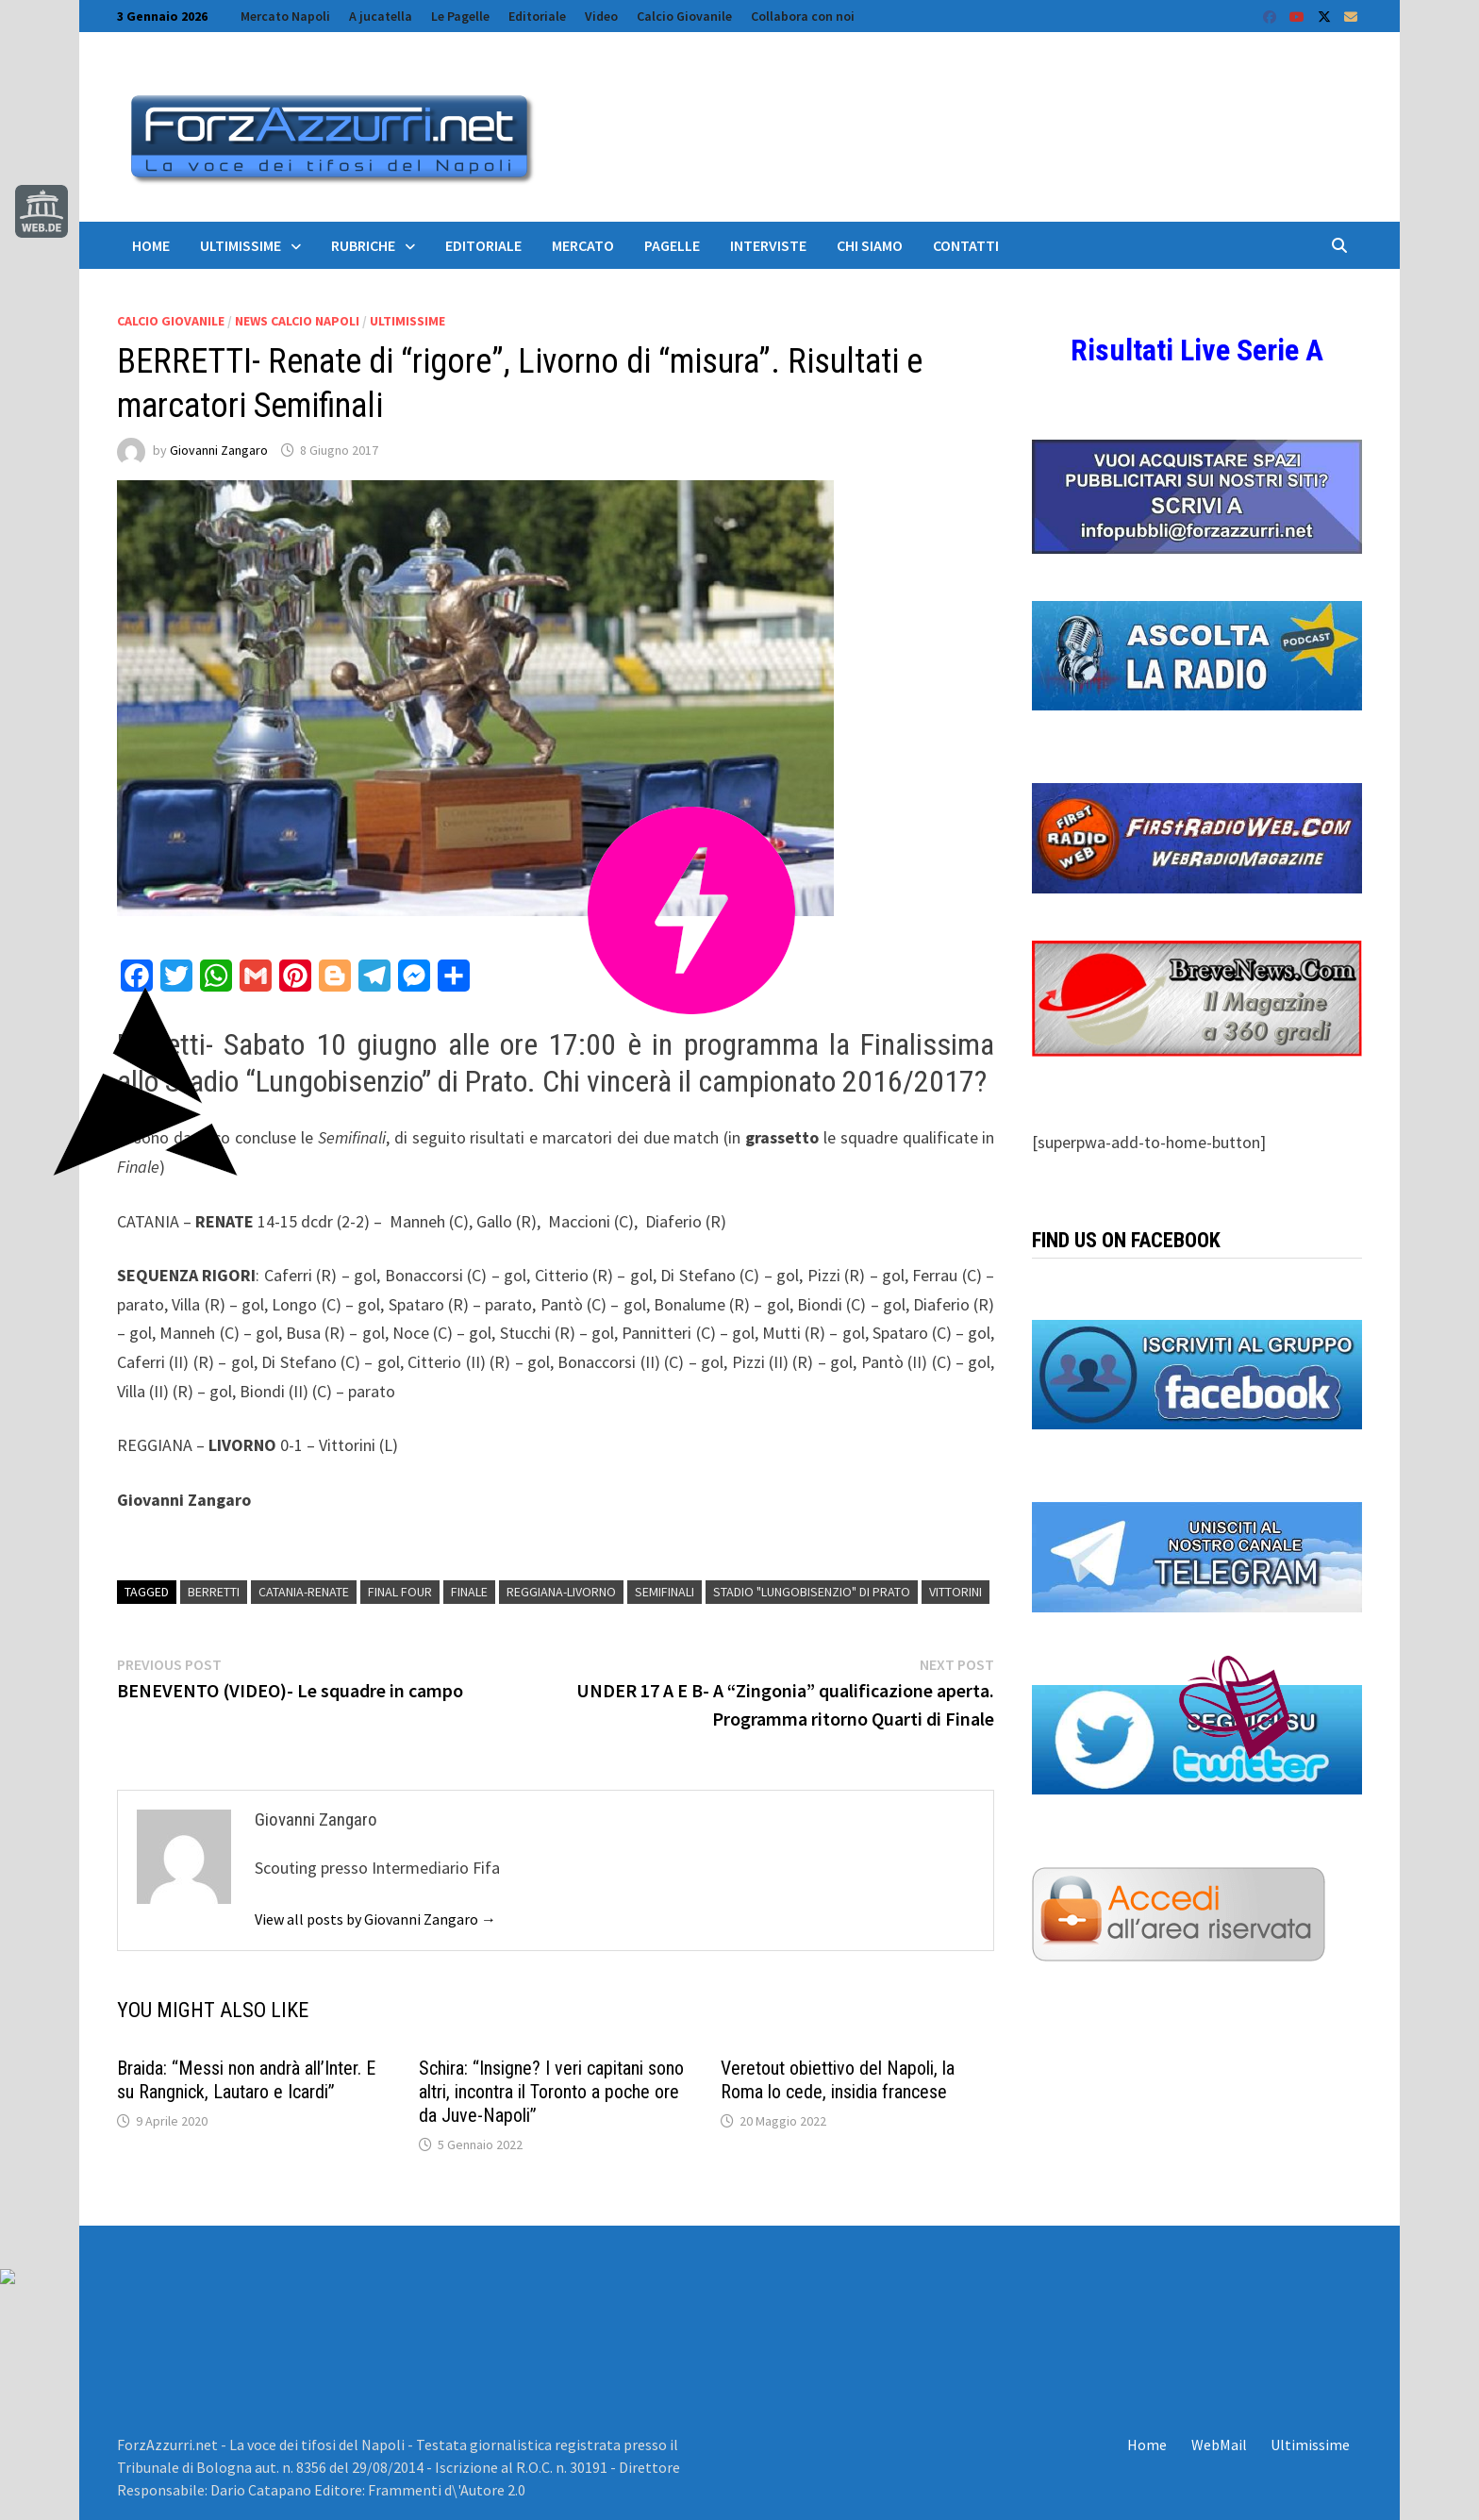  I want to click on taxbuzz company logo, so click(1235, 1708).